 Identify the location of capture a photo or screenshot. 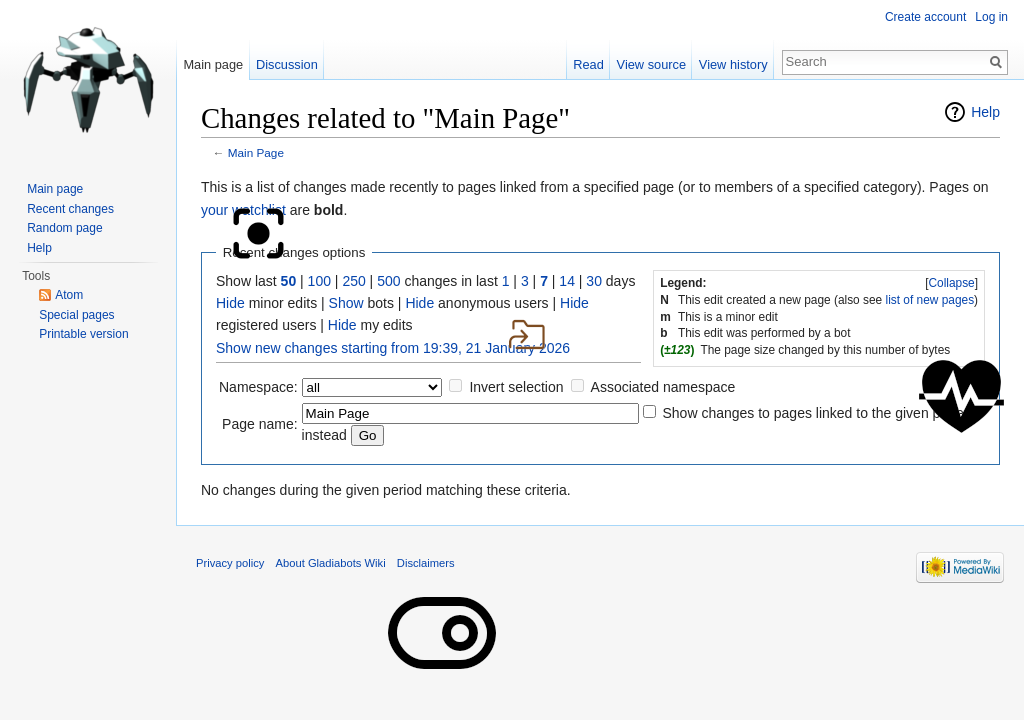
(258, 233).